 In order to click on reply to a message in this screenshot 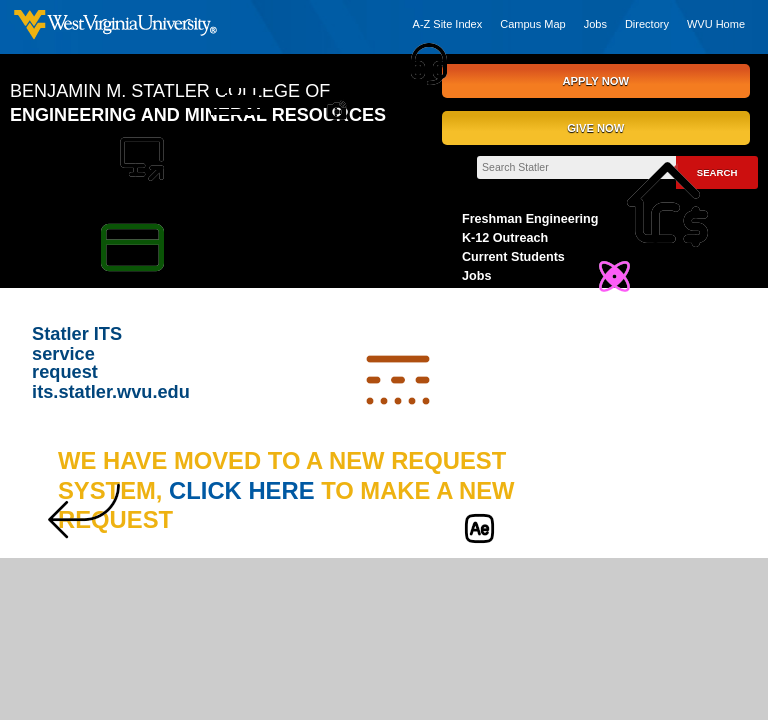, I will do `click(84, 511)`.